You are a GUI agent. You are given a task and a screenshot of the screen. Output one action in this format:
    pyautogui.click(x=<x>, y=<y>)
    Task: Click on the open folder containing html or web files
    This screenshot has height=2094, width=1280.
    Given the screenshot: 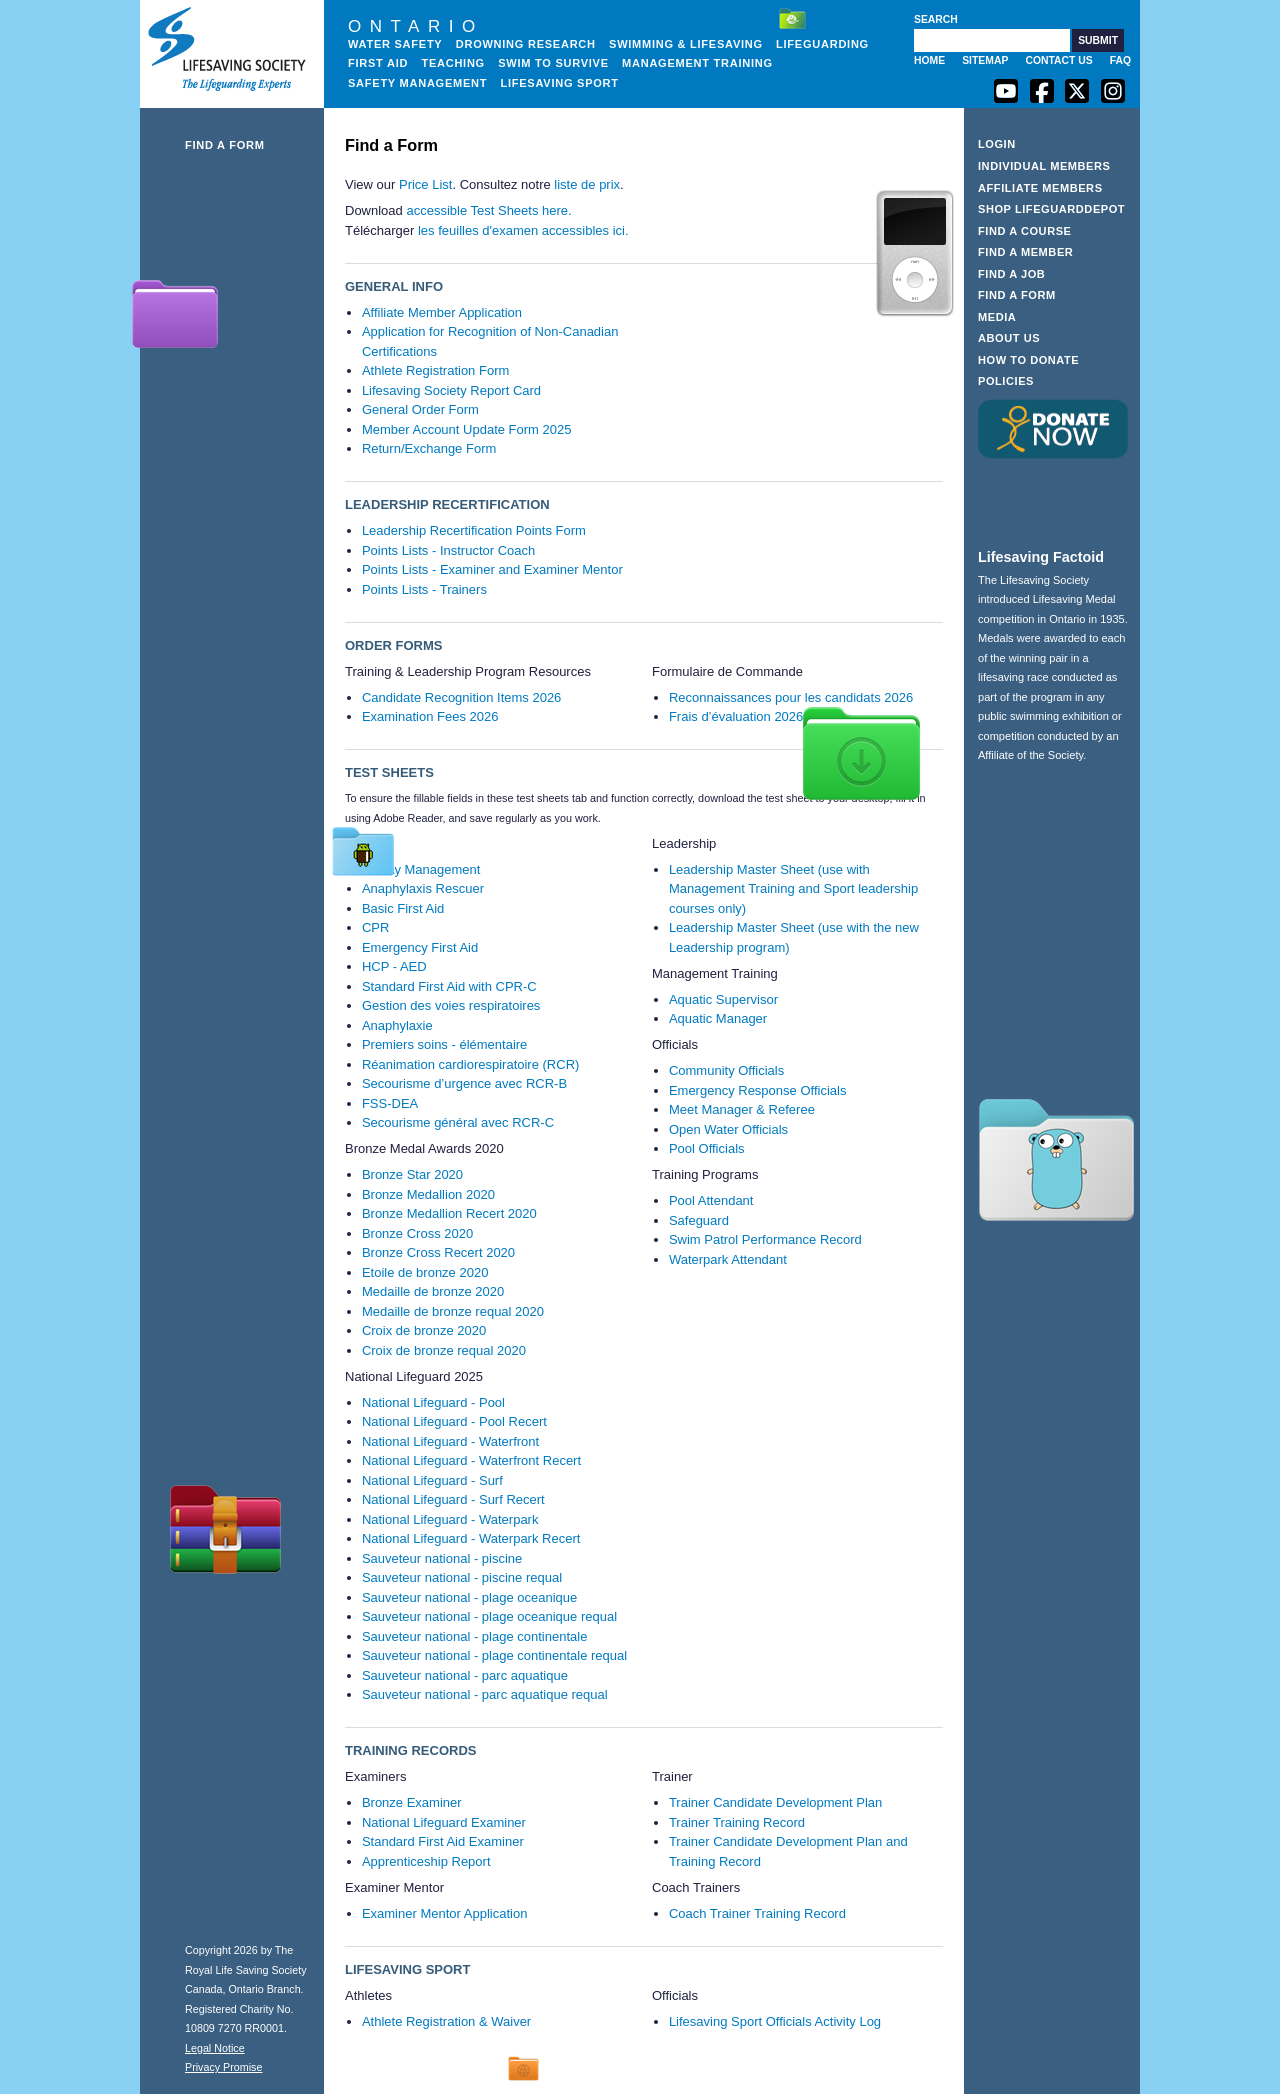 What is the action you would take?
    pyautogui.click(x=523, y=2068)
    